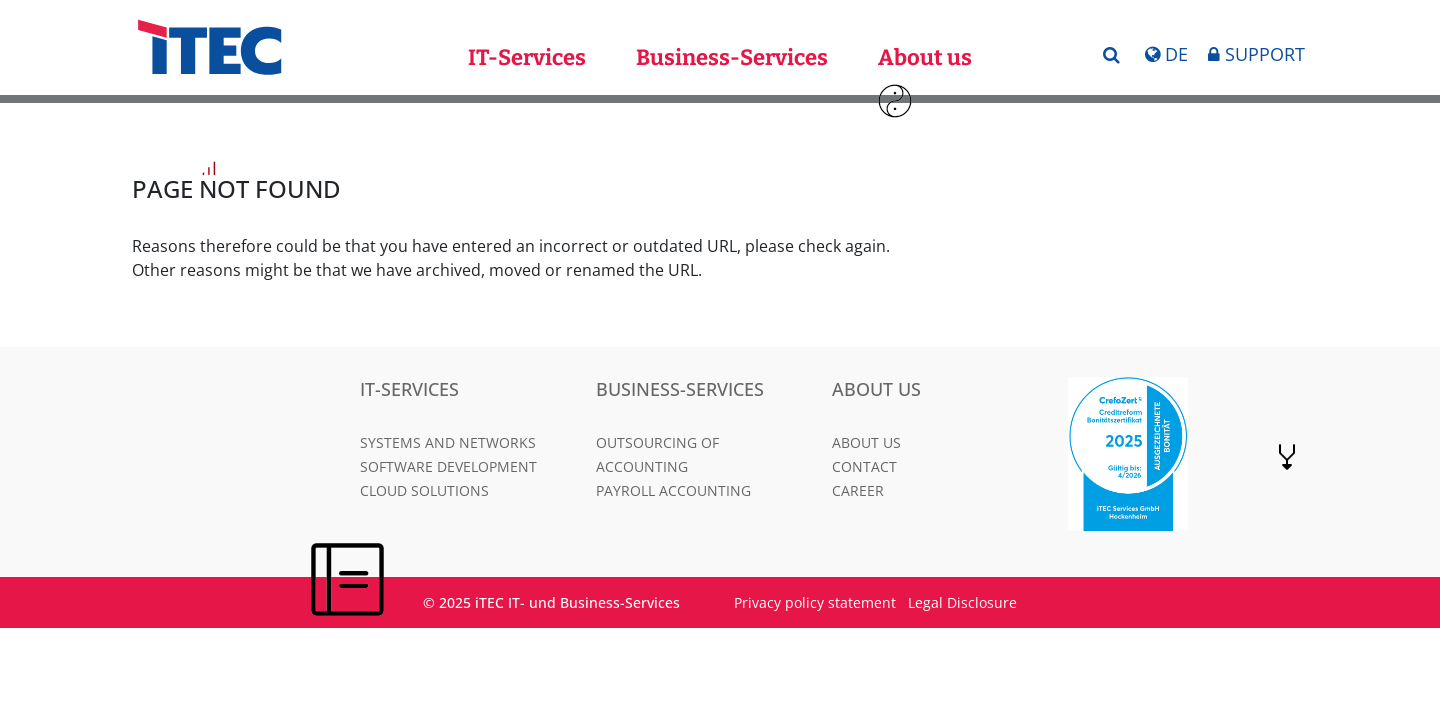 Image resolution: width=1440 pixels, height=720 pixels. I want to click on indicates medium cellular signal strength, so click(215, 164).